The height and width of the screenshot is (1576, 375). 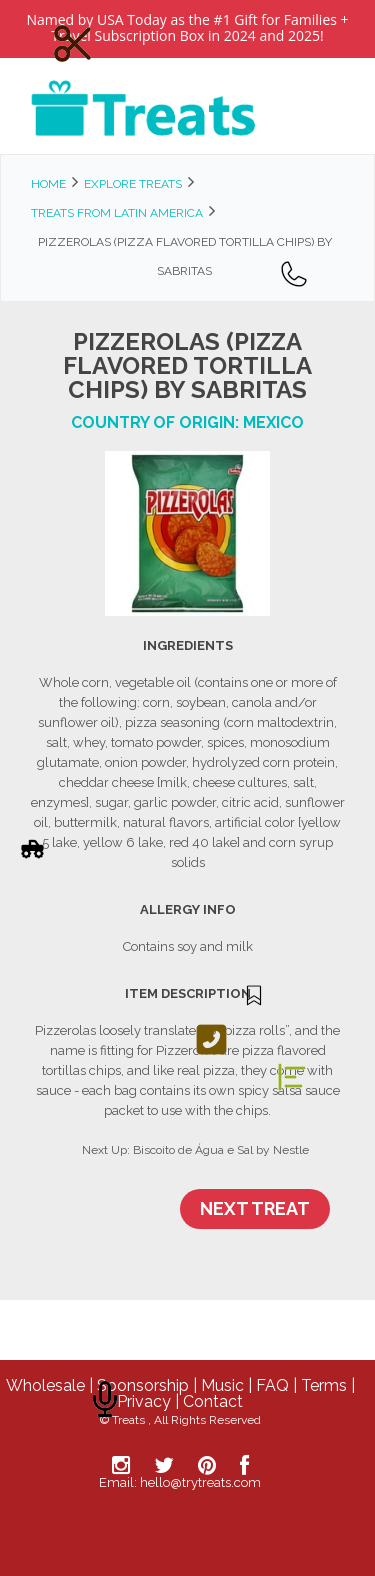 I want to click on align text to the left, so click(x=292, y=1077).